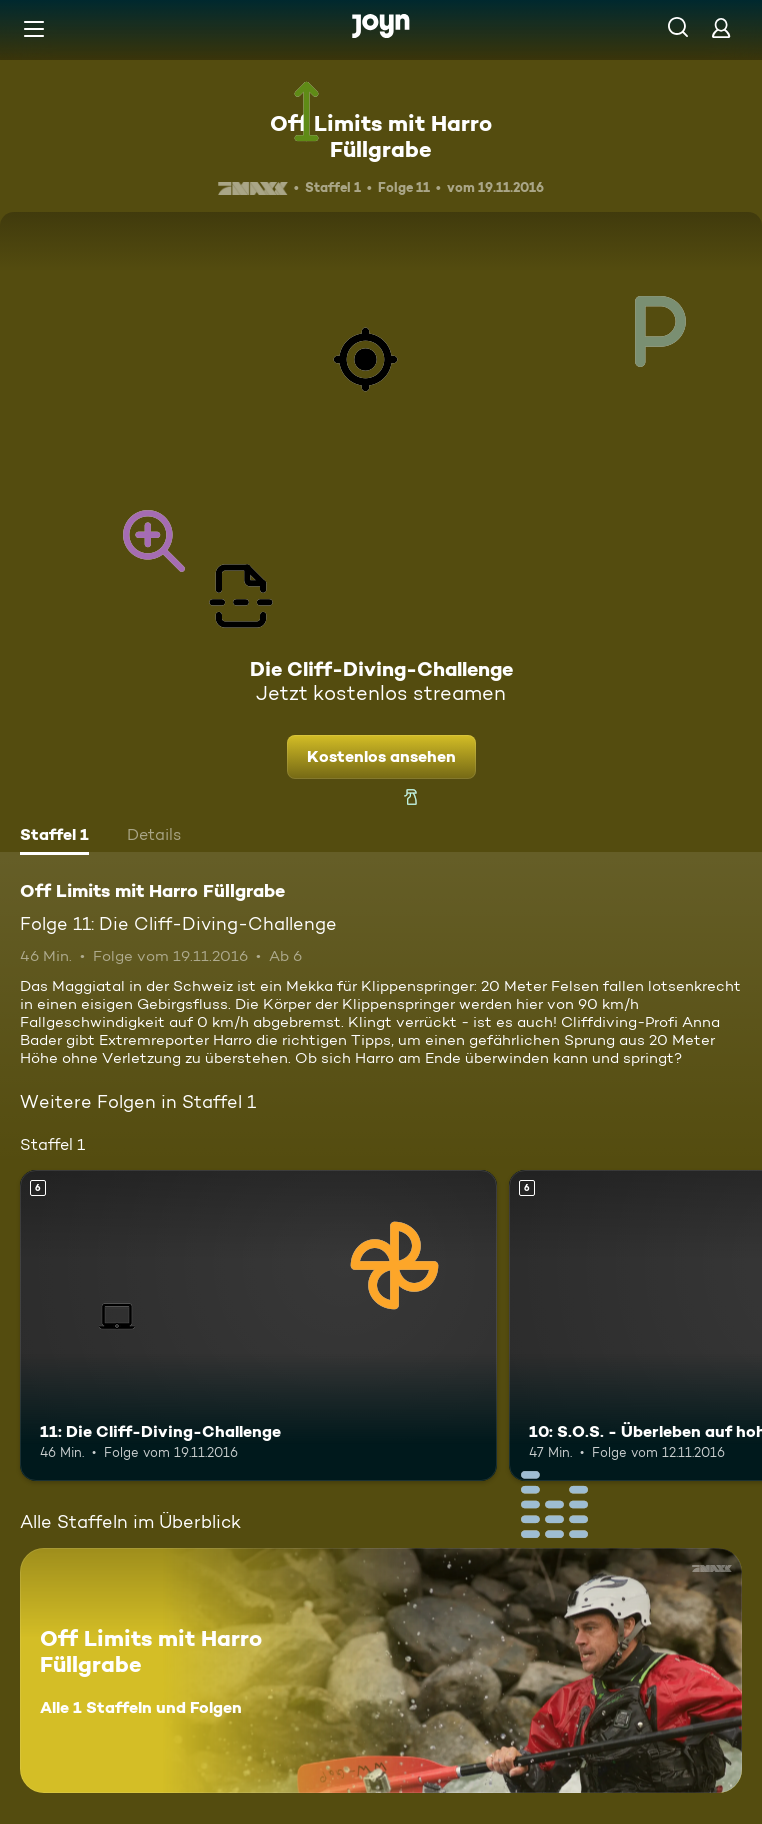 The image size is (762, 1824). I want to click on zoom in on content or image, so click(154, 541).